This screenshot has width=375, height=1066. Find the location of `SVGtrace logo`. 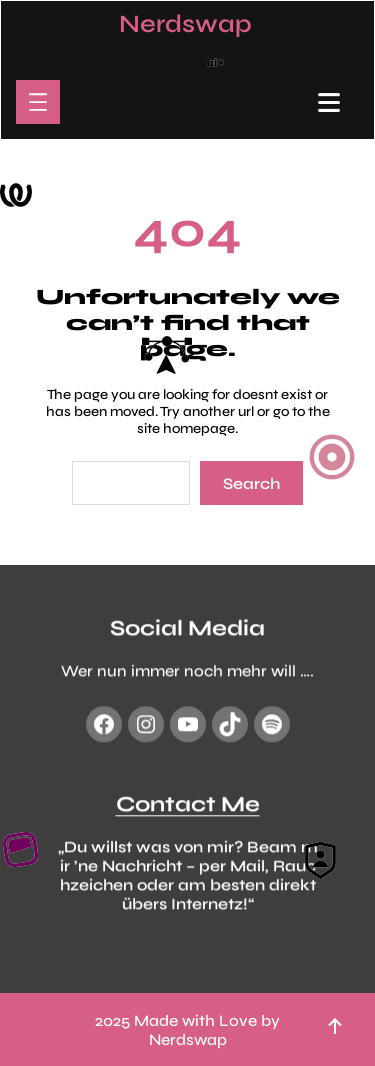

SVGtrace logo is located at coordinates (167, 355).